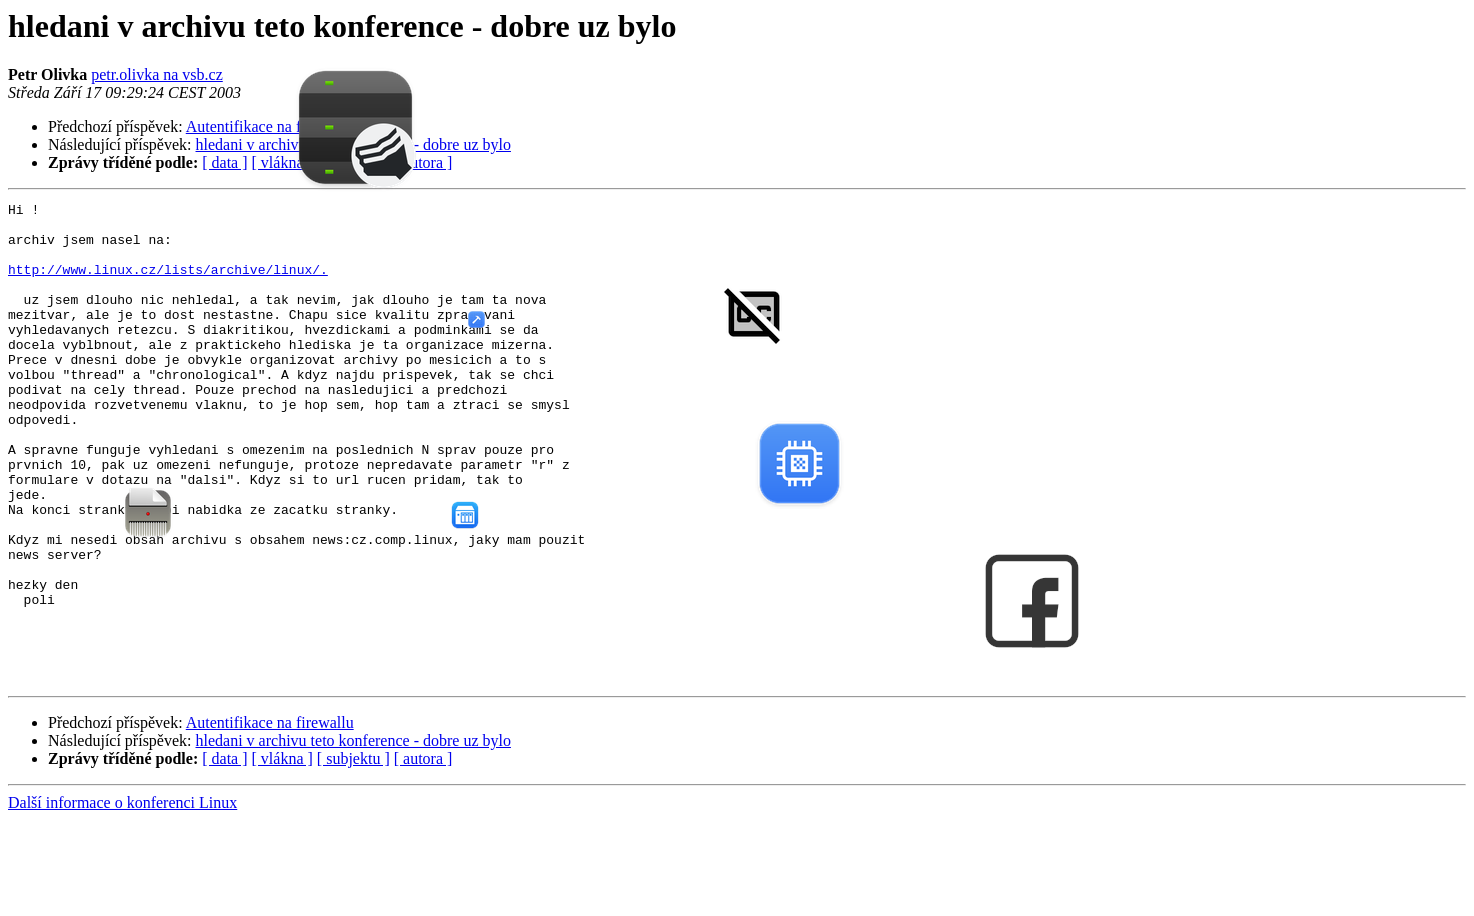 Image resolution: width=1474 pixels, height=916 pixels. I want to click on open developer tools or IDE, so click(476, 319).